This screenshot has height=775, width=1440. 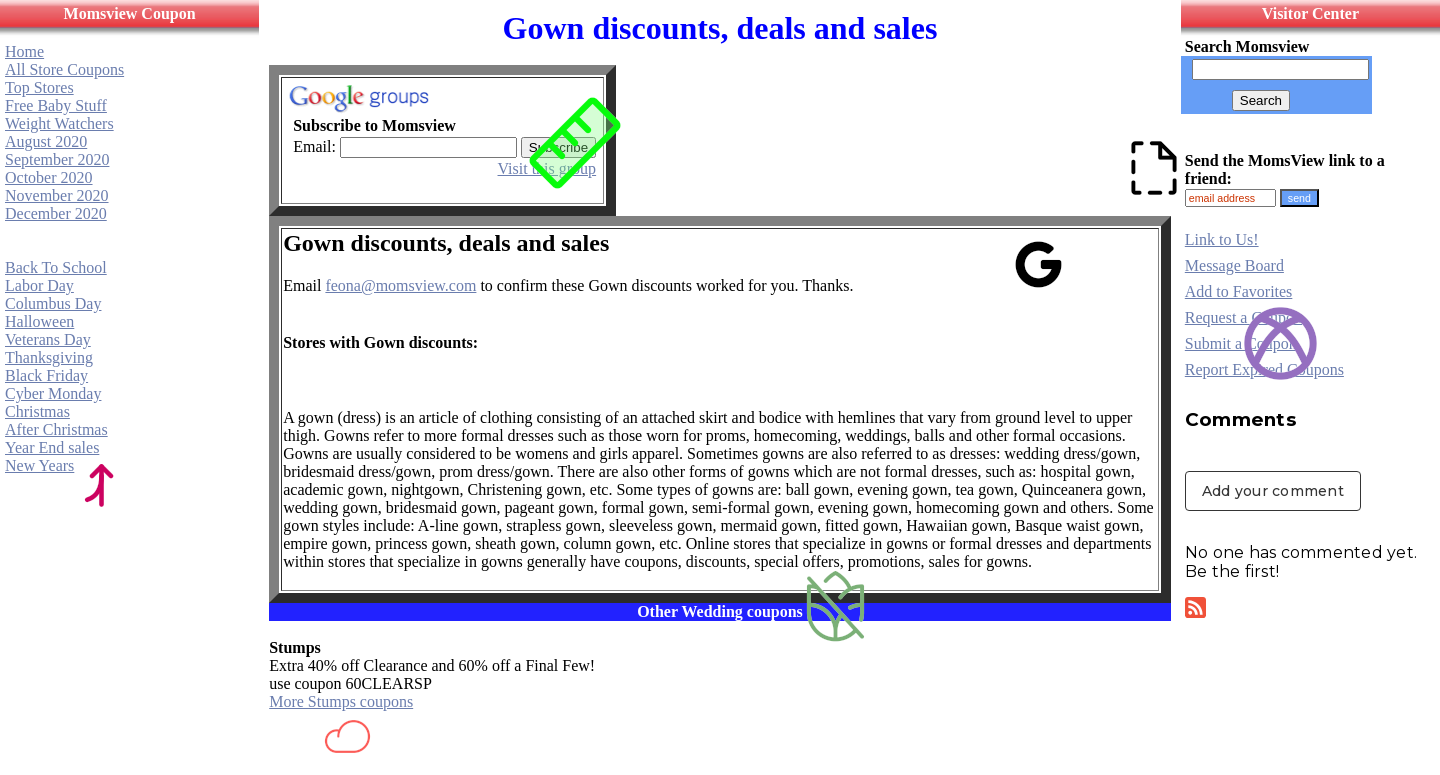 What do you see at coordinates (835, 607) in the screenshot?
I see `indicates gluten-free or grain-free option` at bounding box center [835, 607].